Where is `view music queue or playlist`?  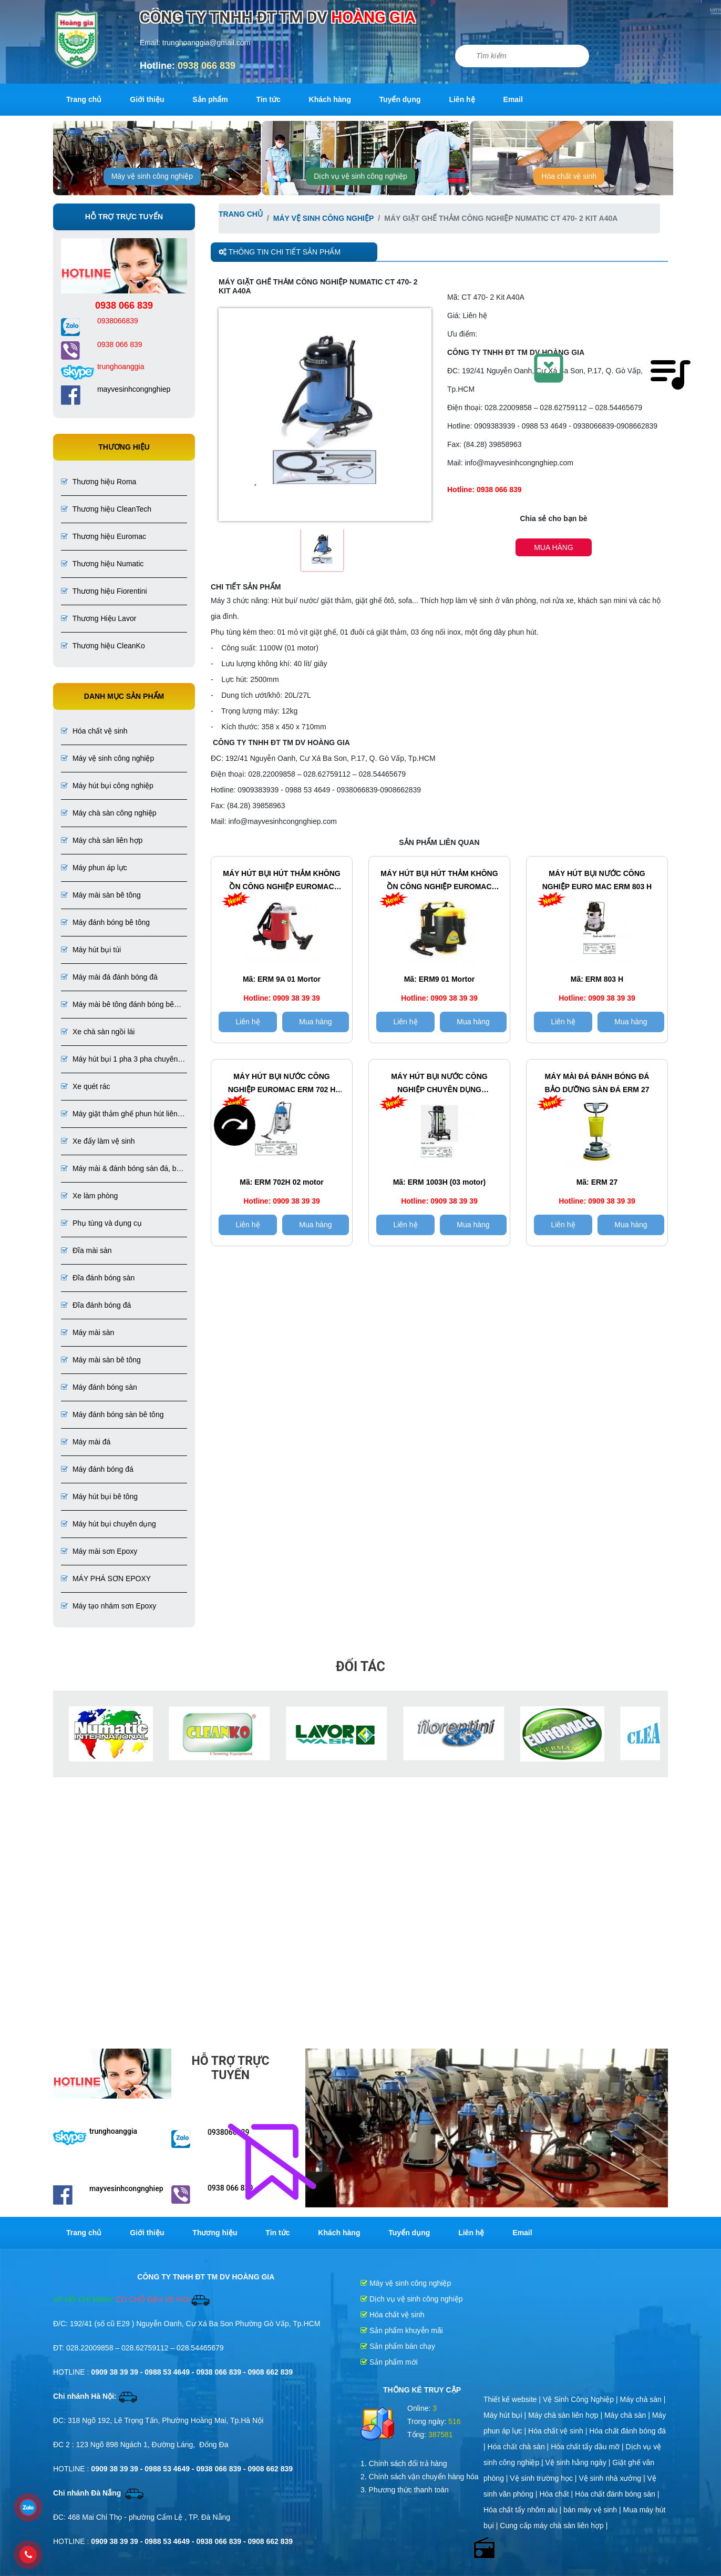
view music queue or playlist is located at coordinates (670, 373).